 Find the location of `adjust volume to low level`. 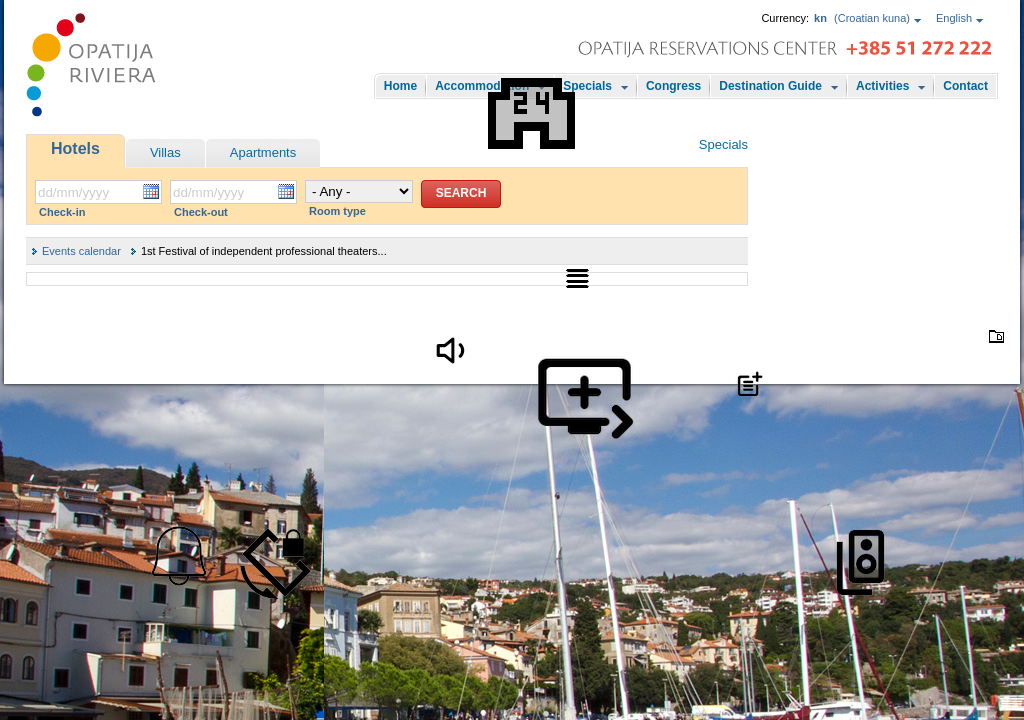

adjust volume to low level is located at coordinates (454, 350).